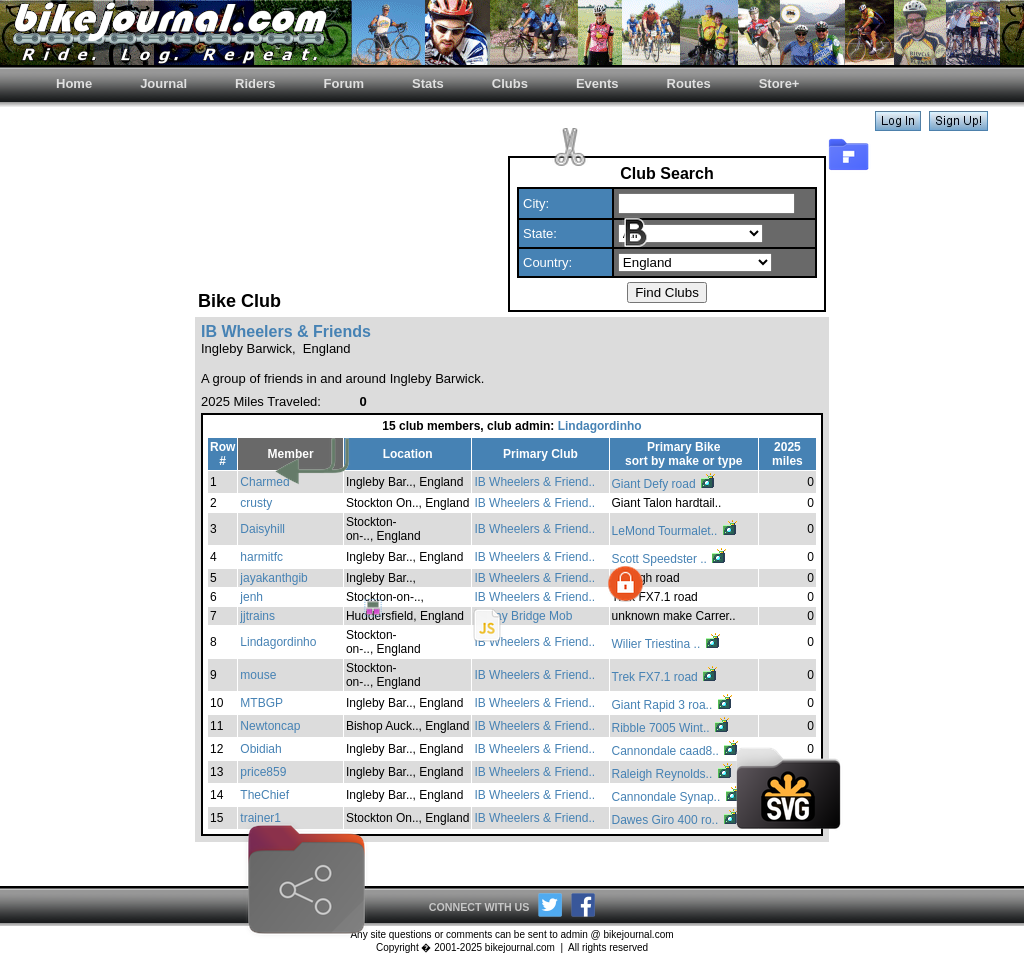 This screenshot has height=957, width=1024. I want to click on reply to all recipients in an email thread, so click(311, 461).